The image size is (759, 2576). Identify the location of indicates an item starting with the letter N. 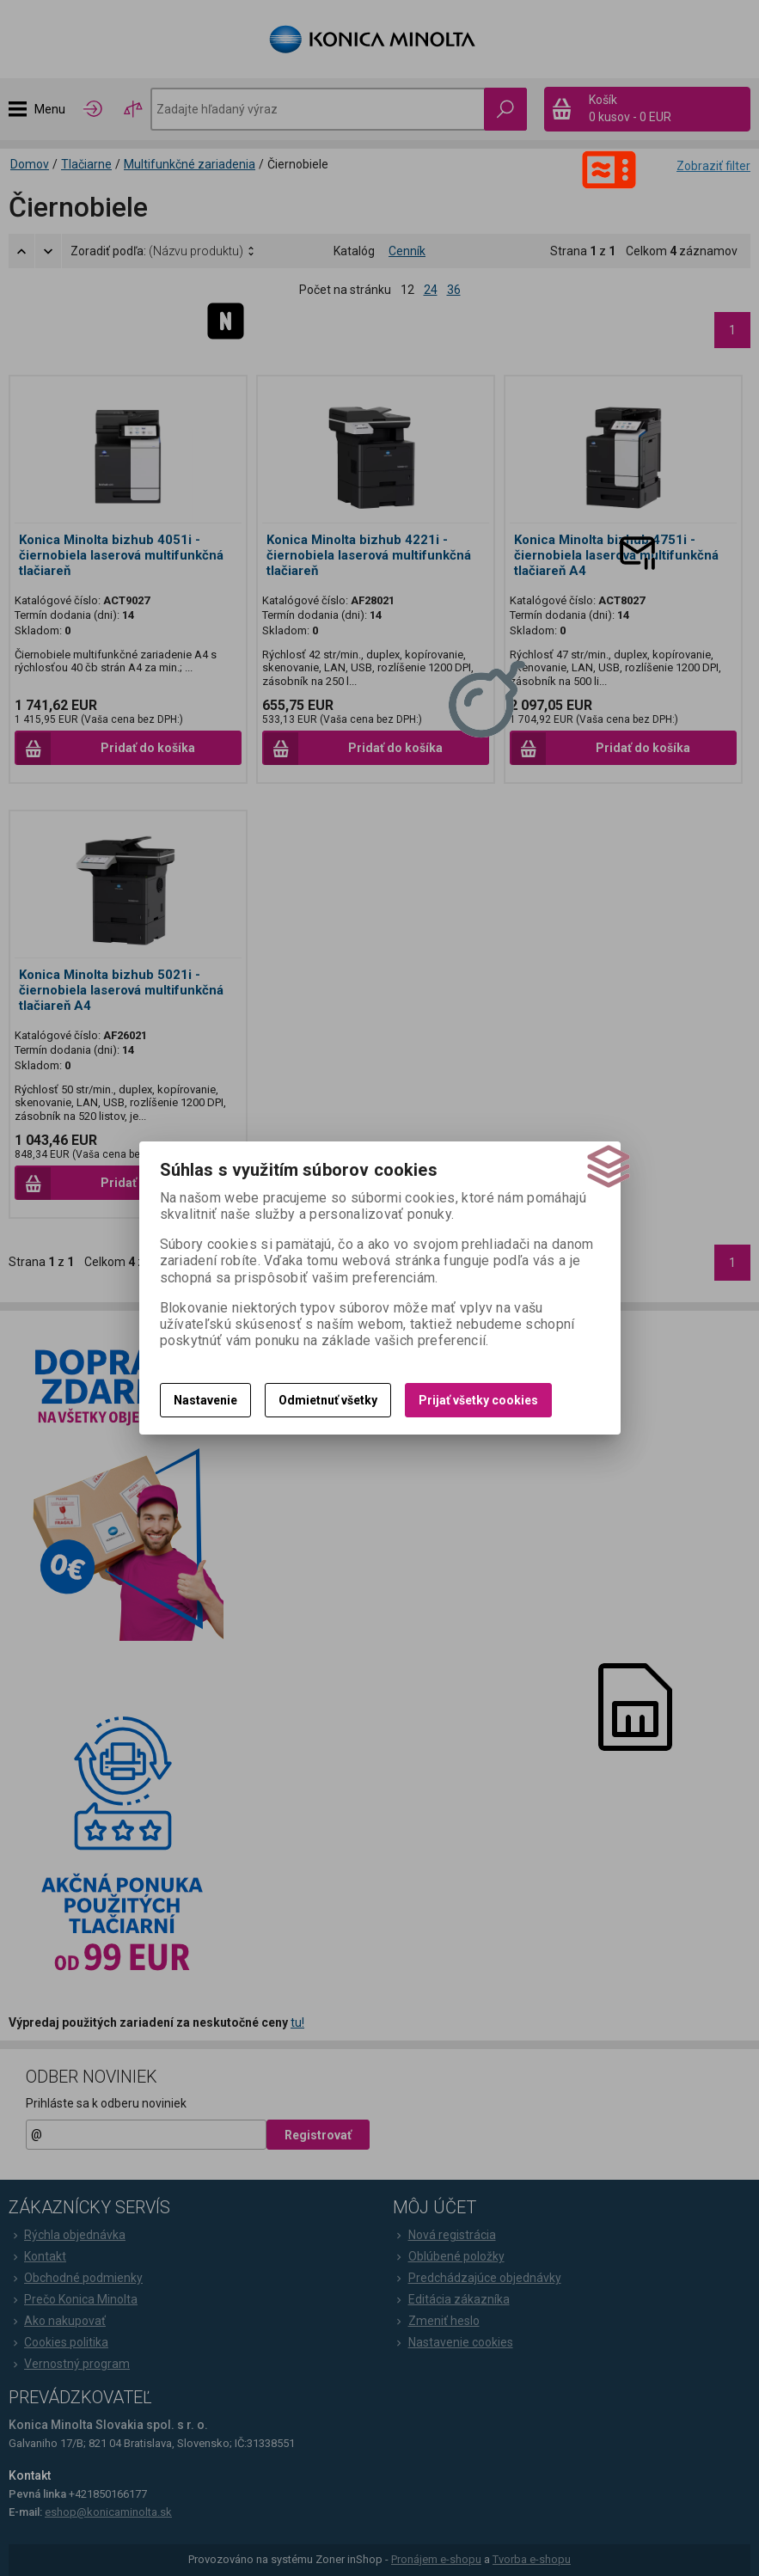
(225, 321).